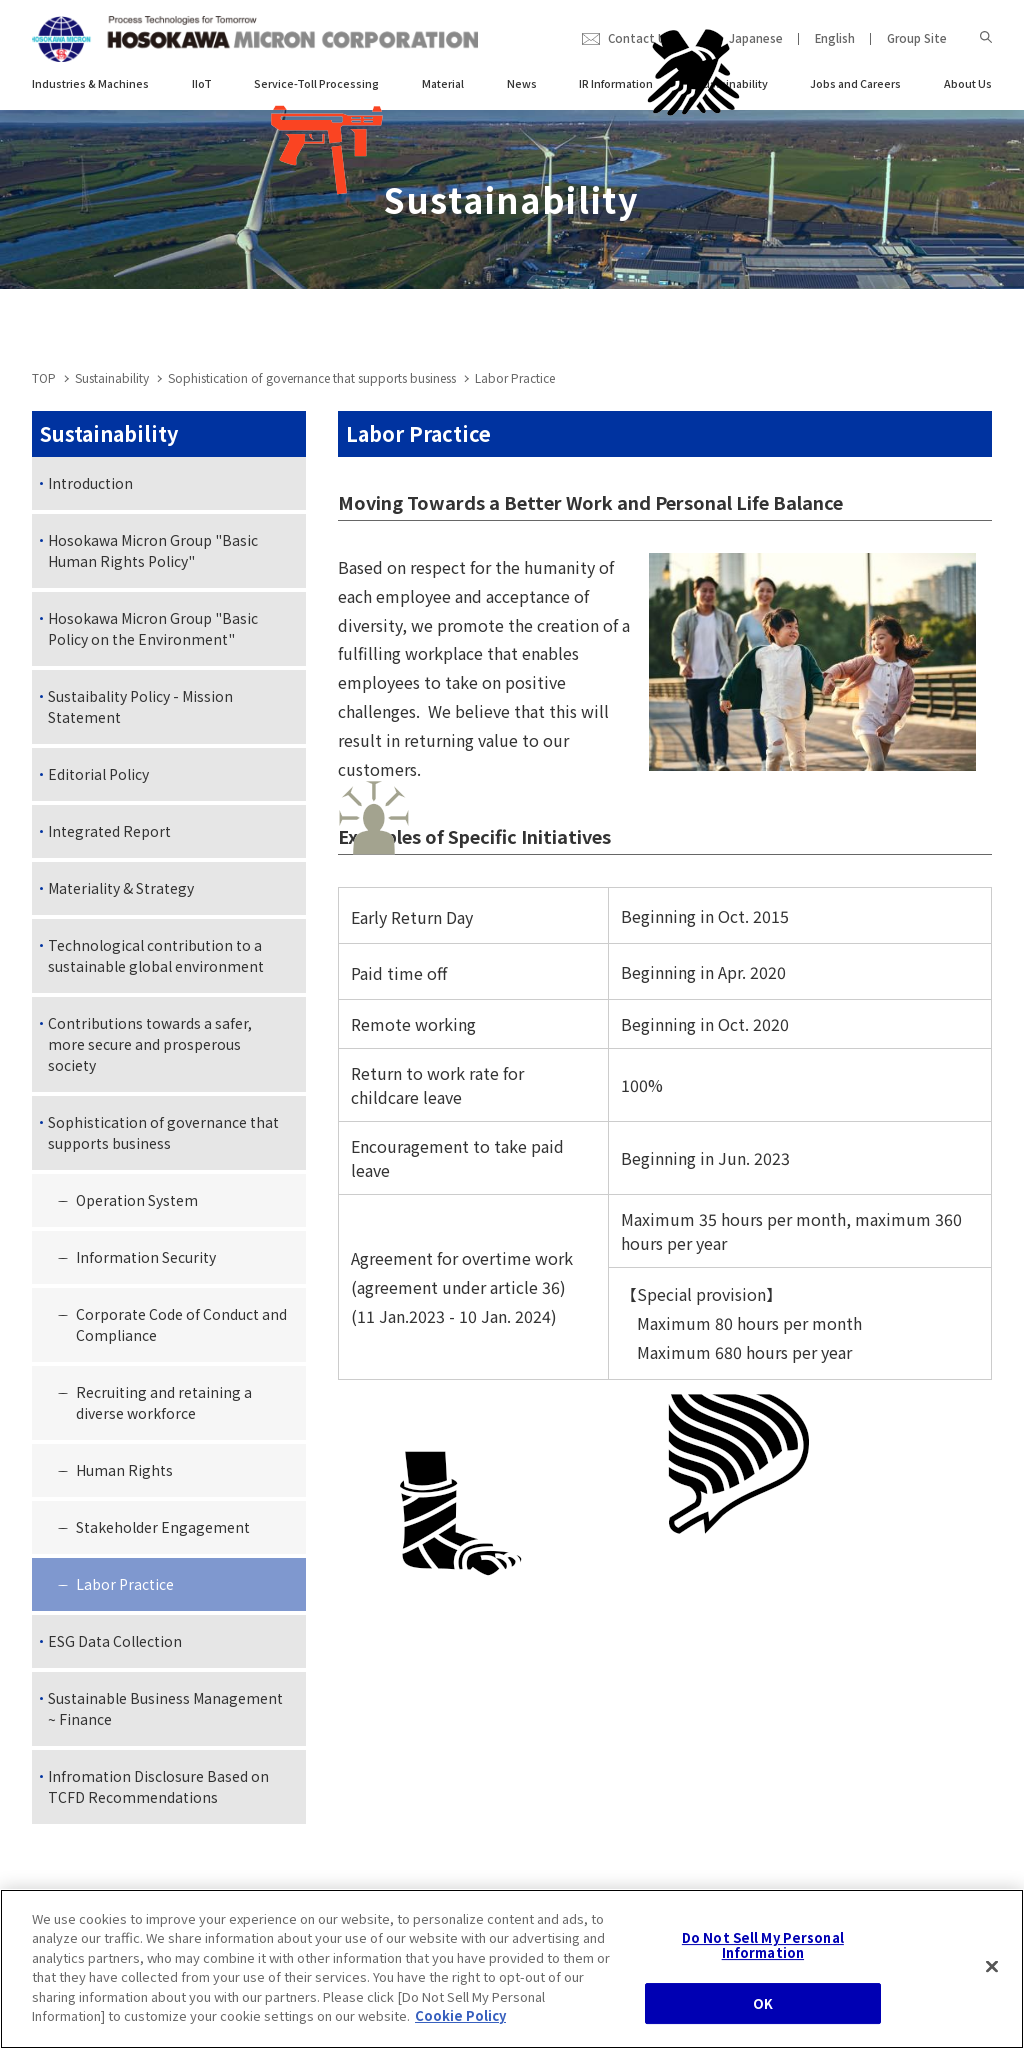 This screenshot has height=2049, width=1024. Describe the element at coordinates (738, 1464) in the screenshot. I see `activate wave attack ability` at that location.